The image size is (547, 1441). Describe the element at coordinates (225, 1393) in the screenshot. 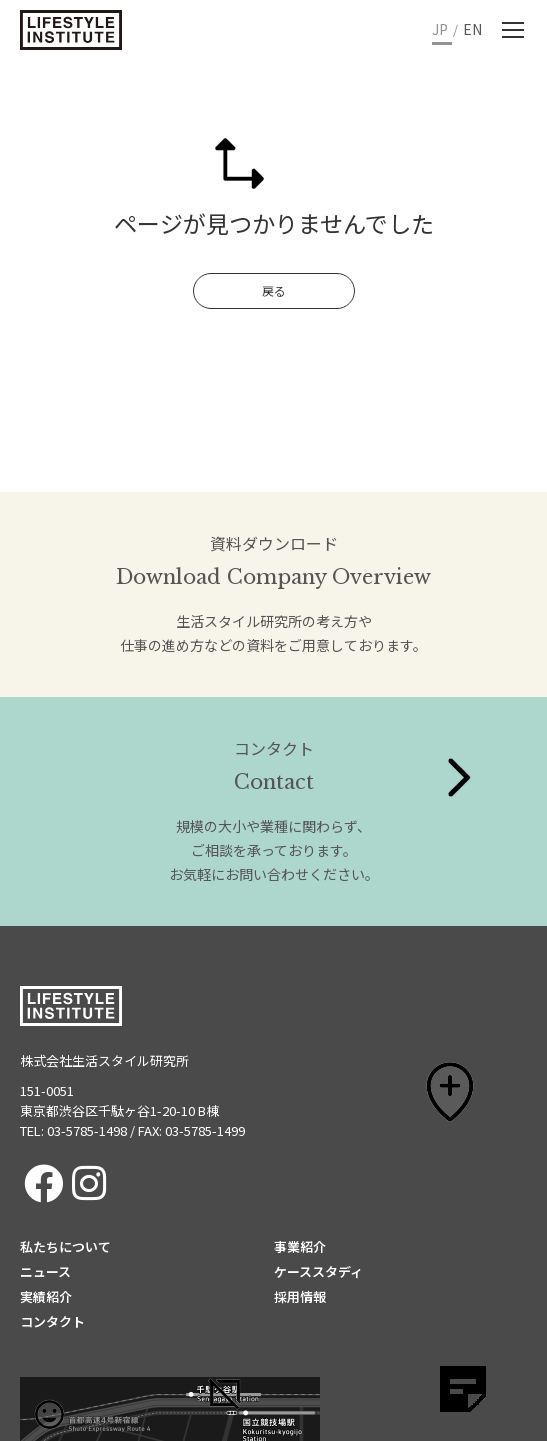

I see `indicates browser not supported for this feature` at that location.